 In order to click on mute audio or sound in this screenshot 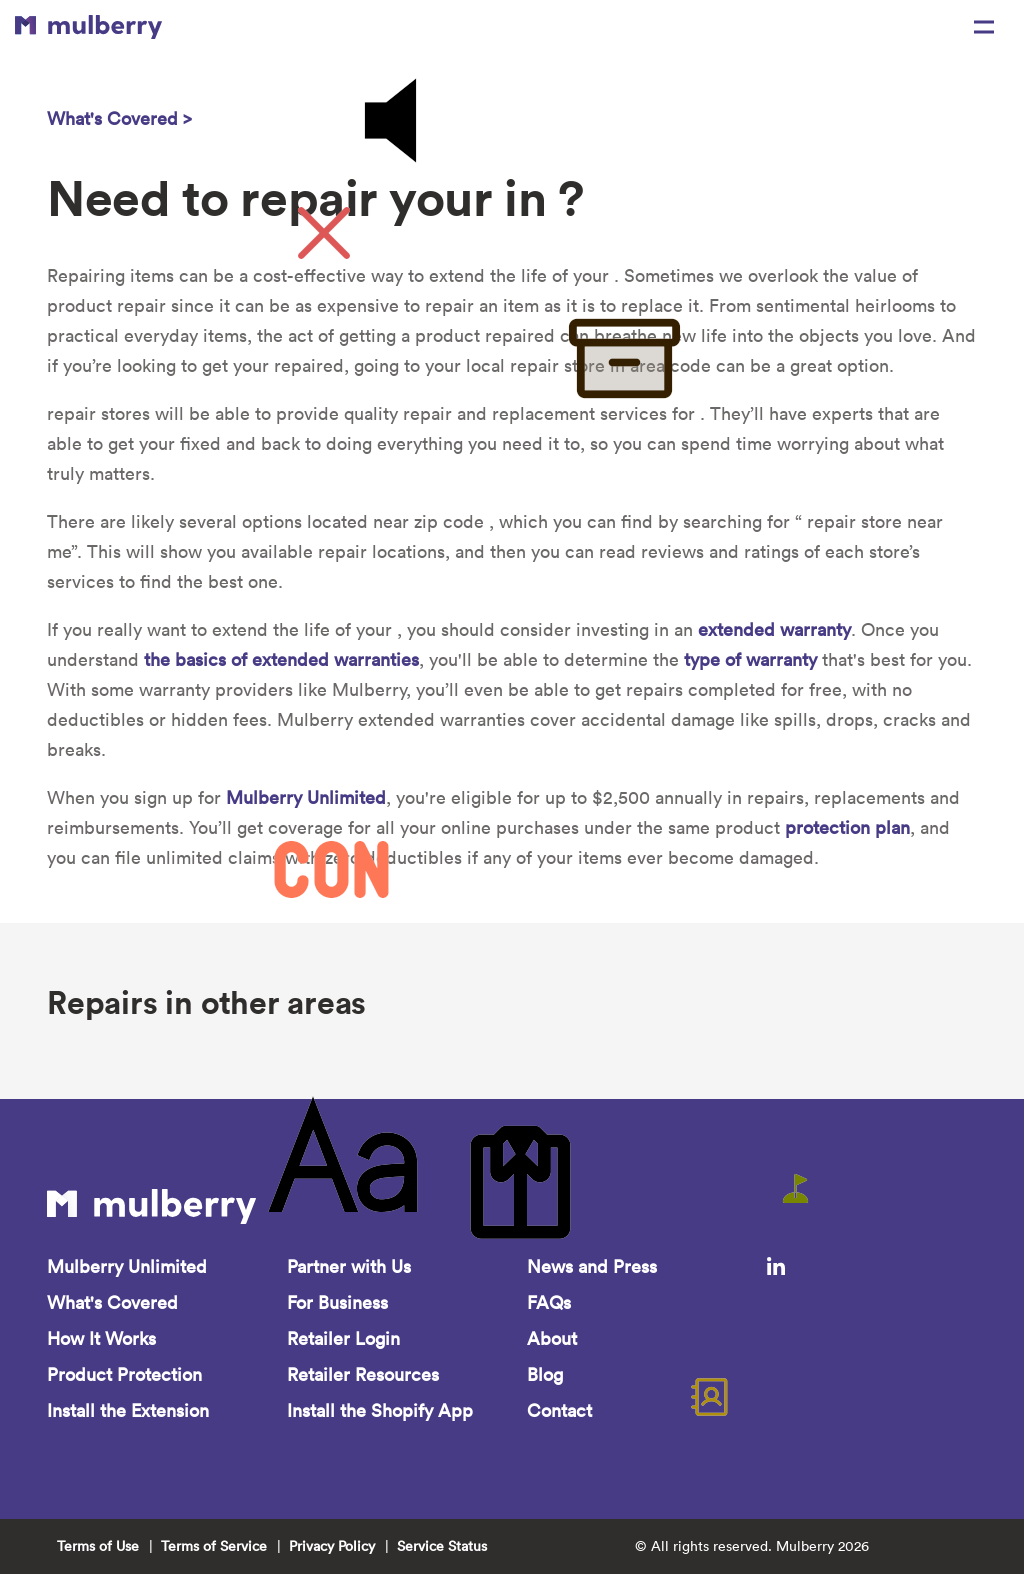, I will do `click(390, 120)`.